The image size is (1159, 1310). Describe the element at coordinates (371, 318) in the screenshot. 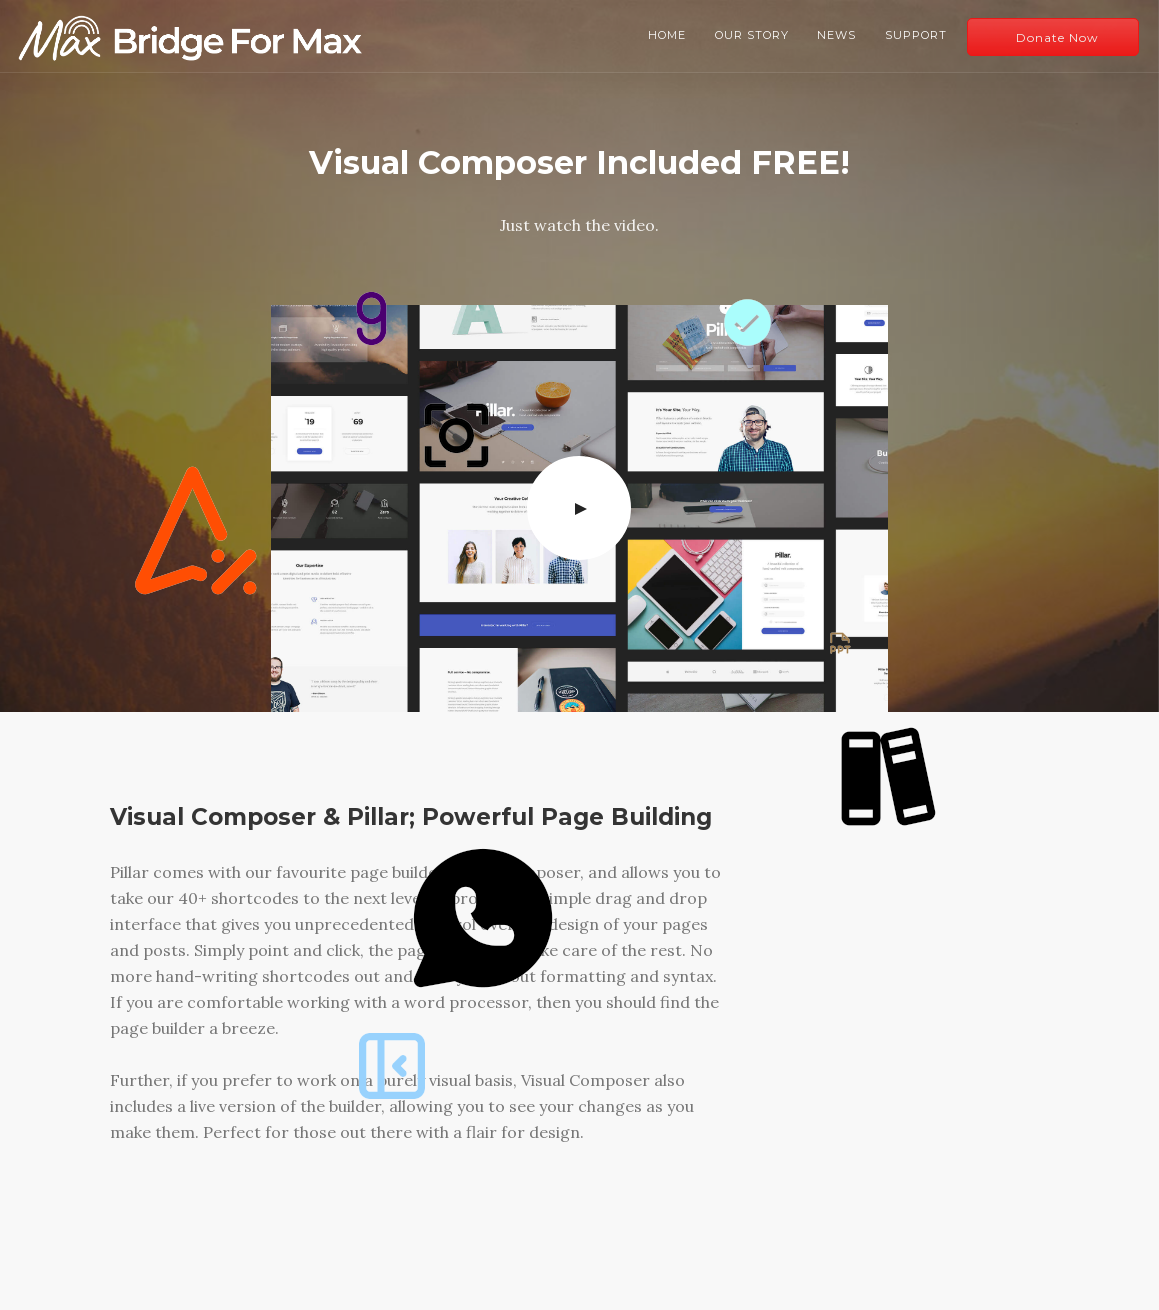

I see `indicates the number 9 in a list or sequence` at that location.